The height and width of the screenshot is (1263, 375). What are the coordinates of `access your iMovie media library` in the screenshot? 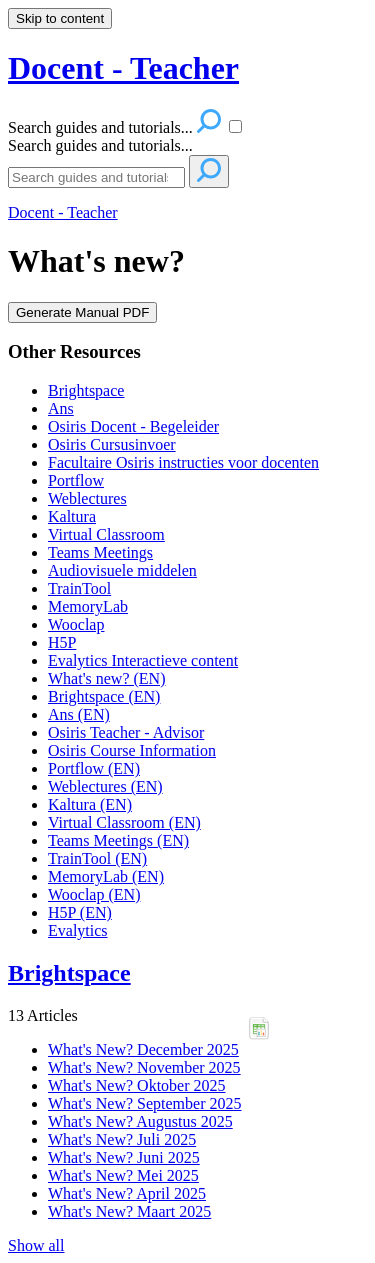 It's located at (290, 1044).